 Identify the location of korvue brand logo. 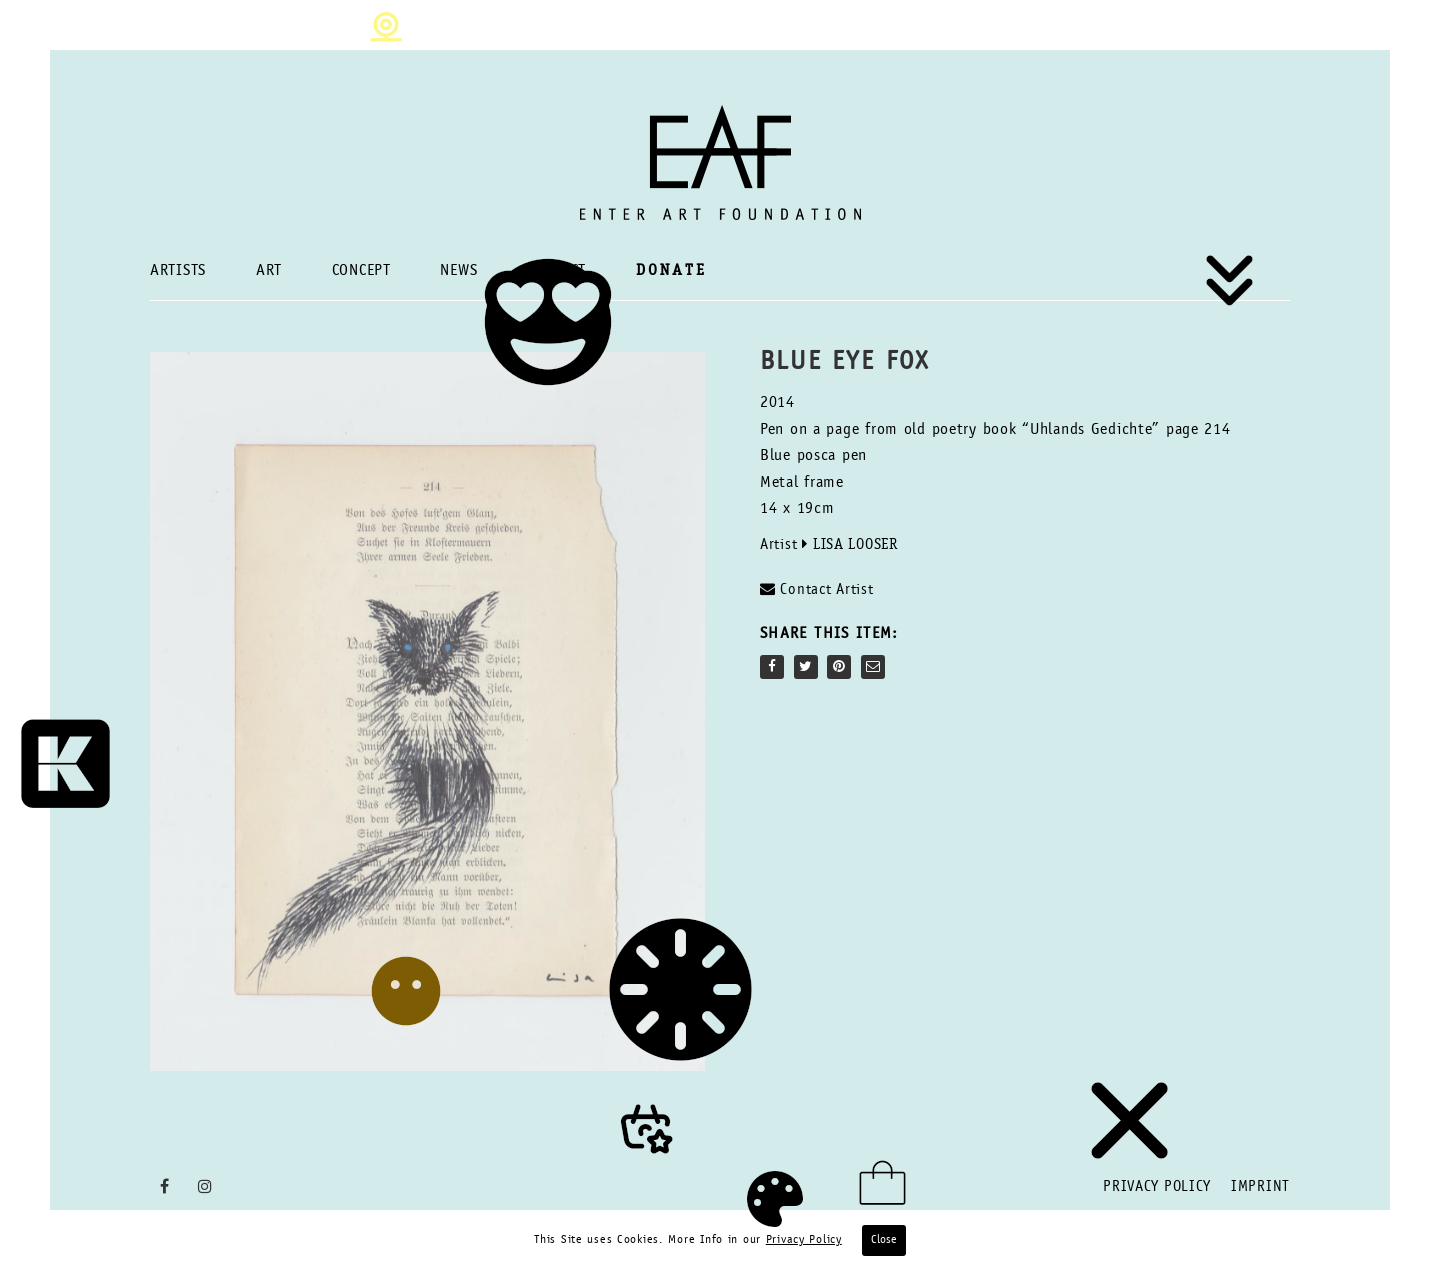
(65, 763).